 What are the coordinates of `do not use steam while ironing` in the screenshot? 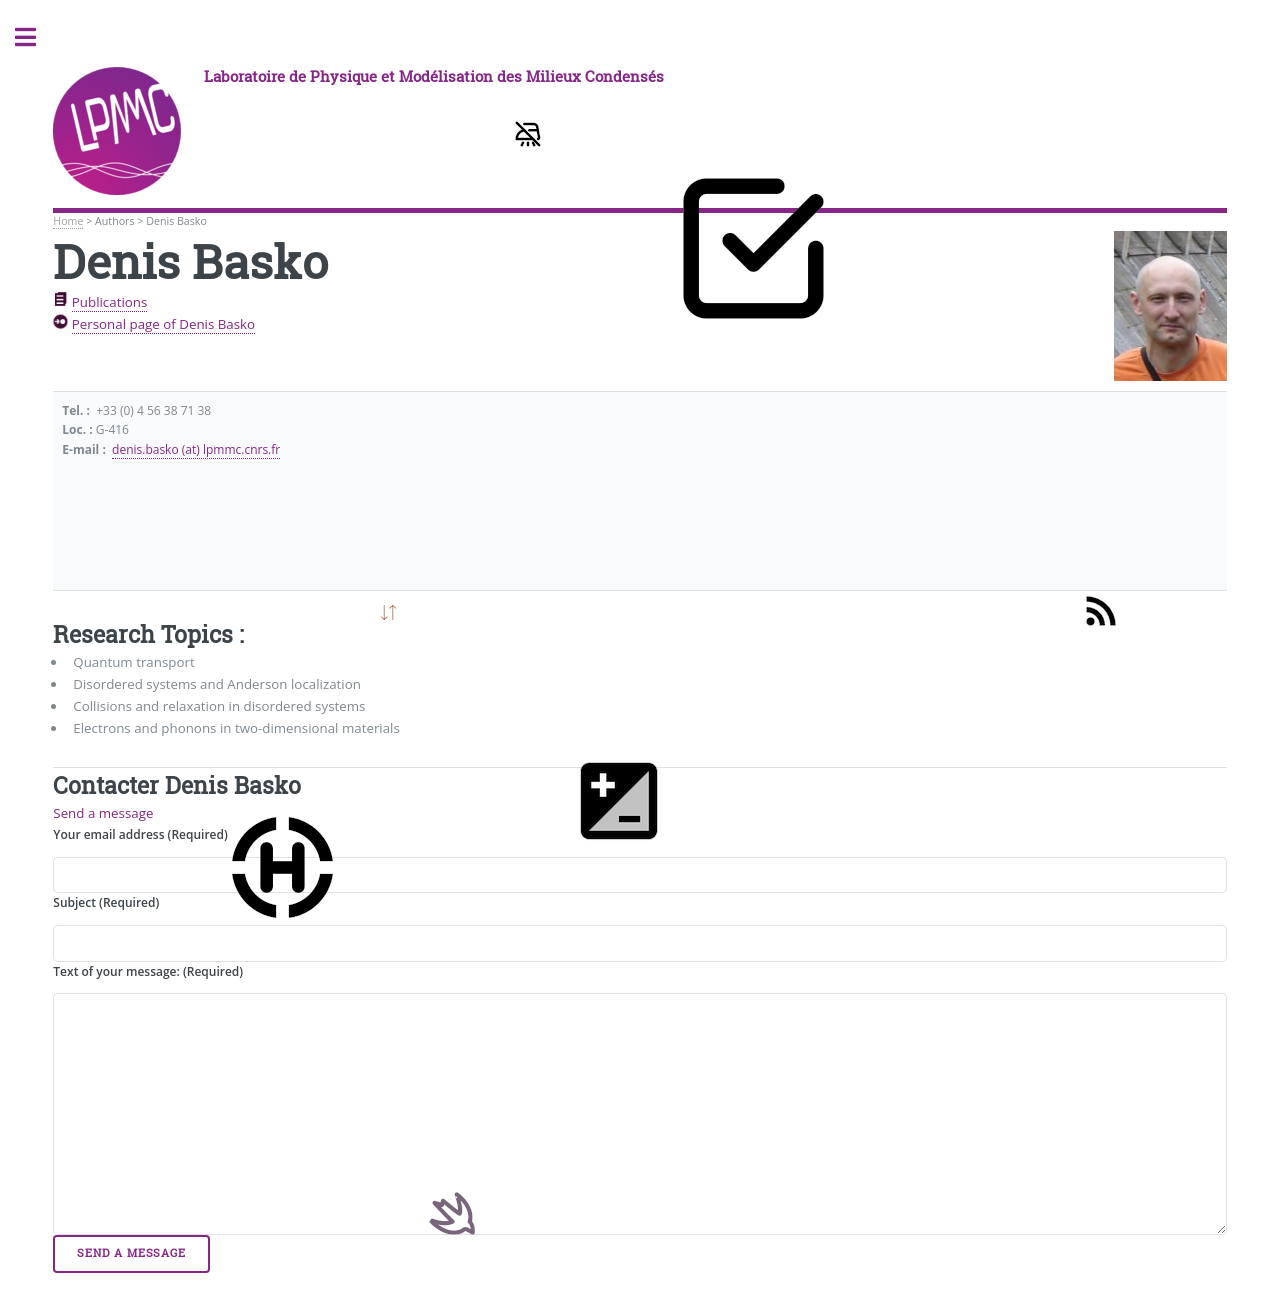 It's located at (528, 134).